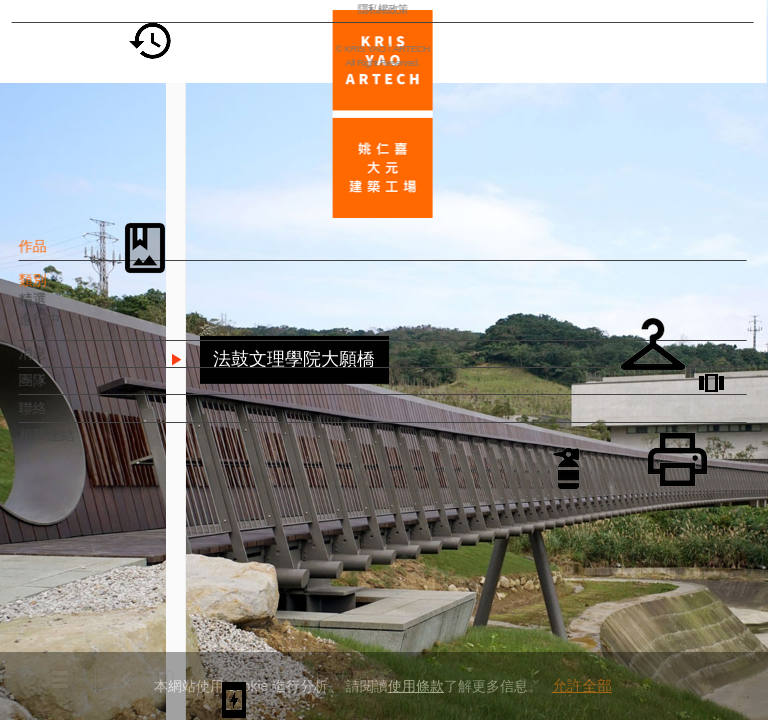 This screenshot has height=720, width=768. I want to click on find nearby electric vehicle charging stations, so click(234, 700).